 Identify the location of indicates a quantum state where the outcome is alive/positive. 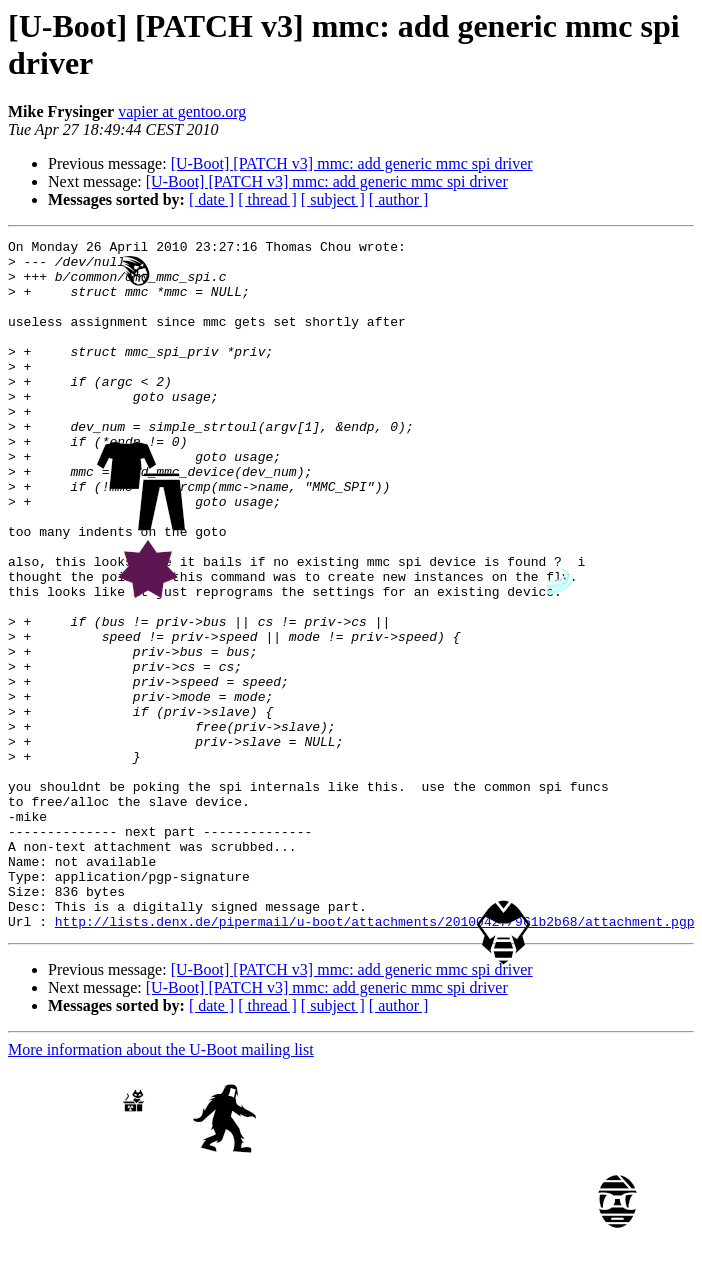
(133, 1100).